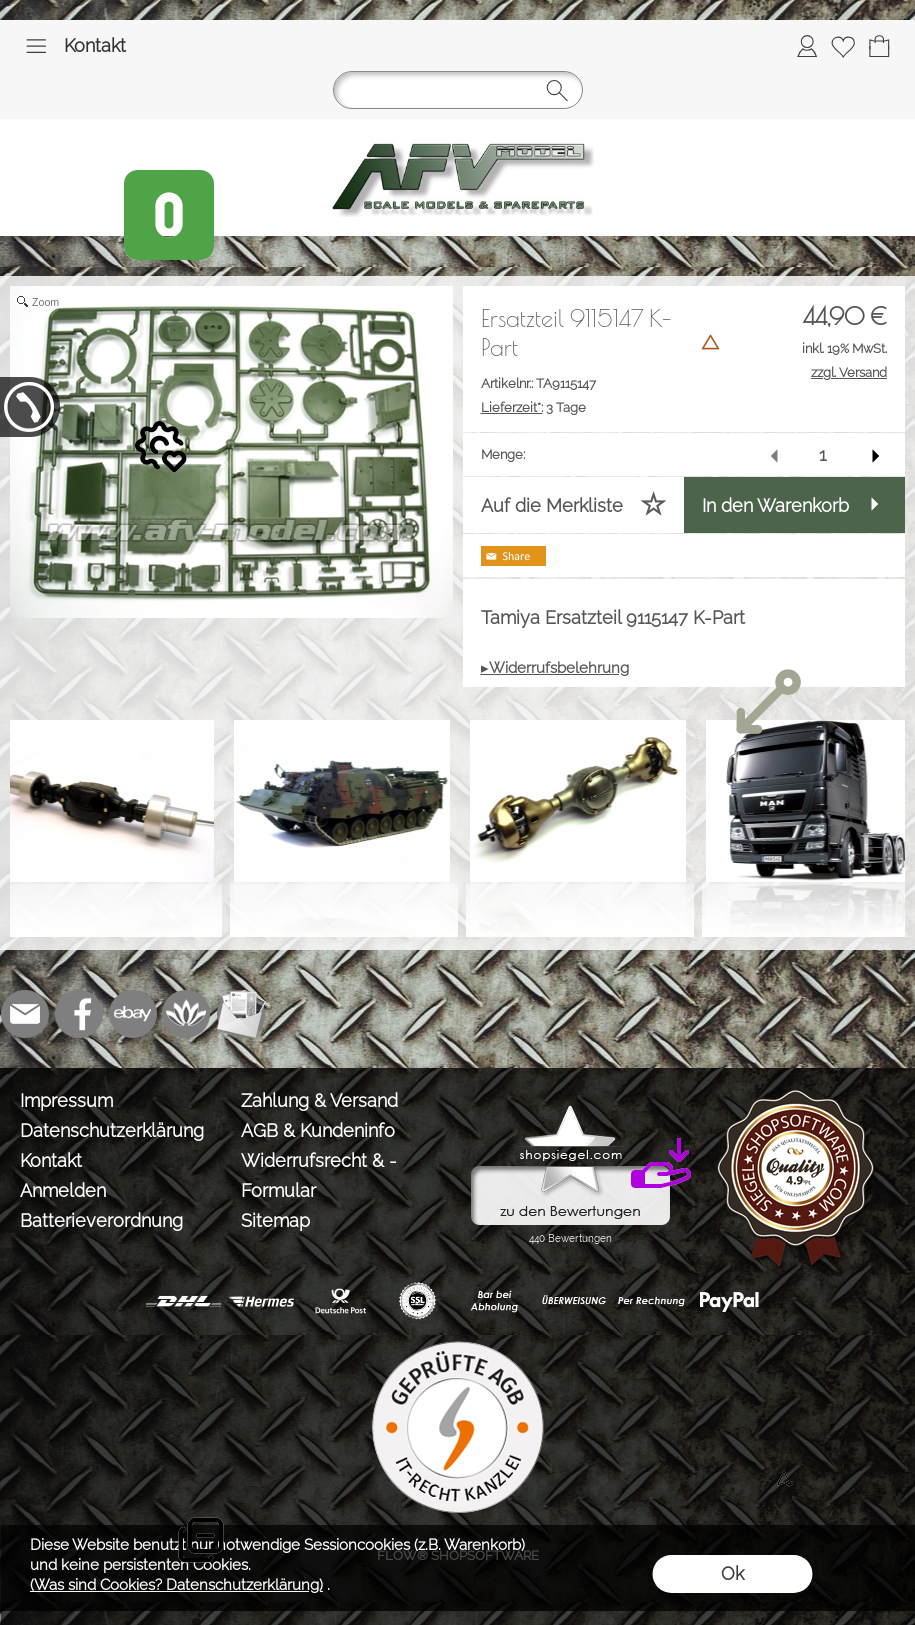 The width and height of the screenshot is (915, 1625). What do you see at coordinates (159, 445) in the screenshot?
I see `customize your favorites or liked items settings` at bounding box center [159, 445].